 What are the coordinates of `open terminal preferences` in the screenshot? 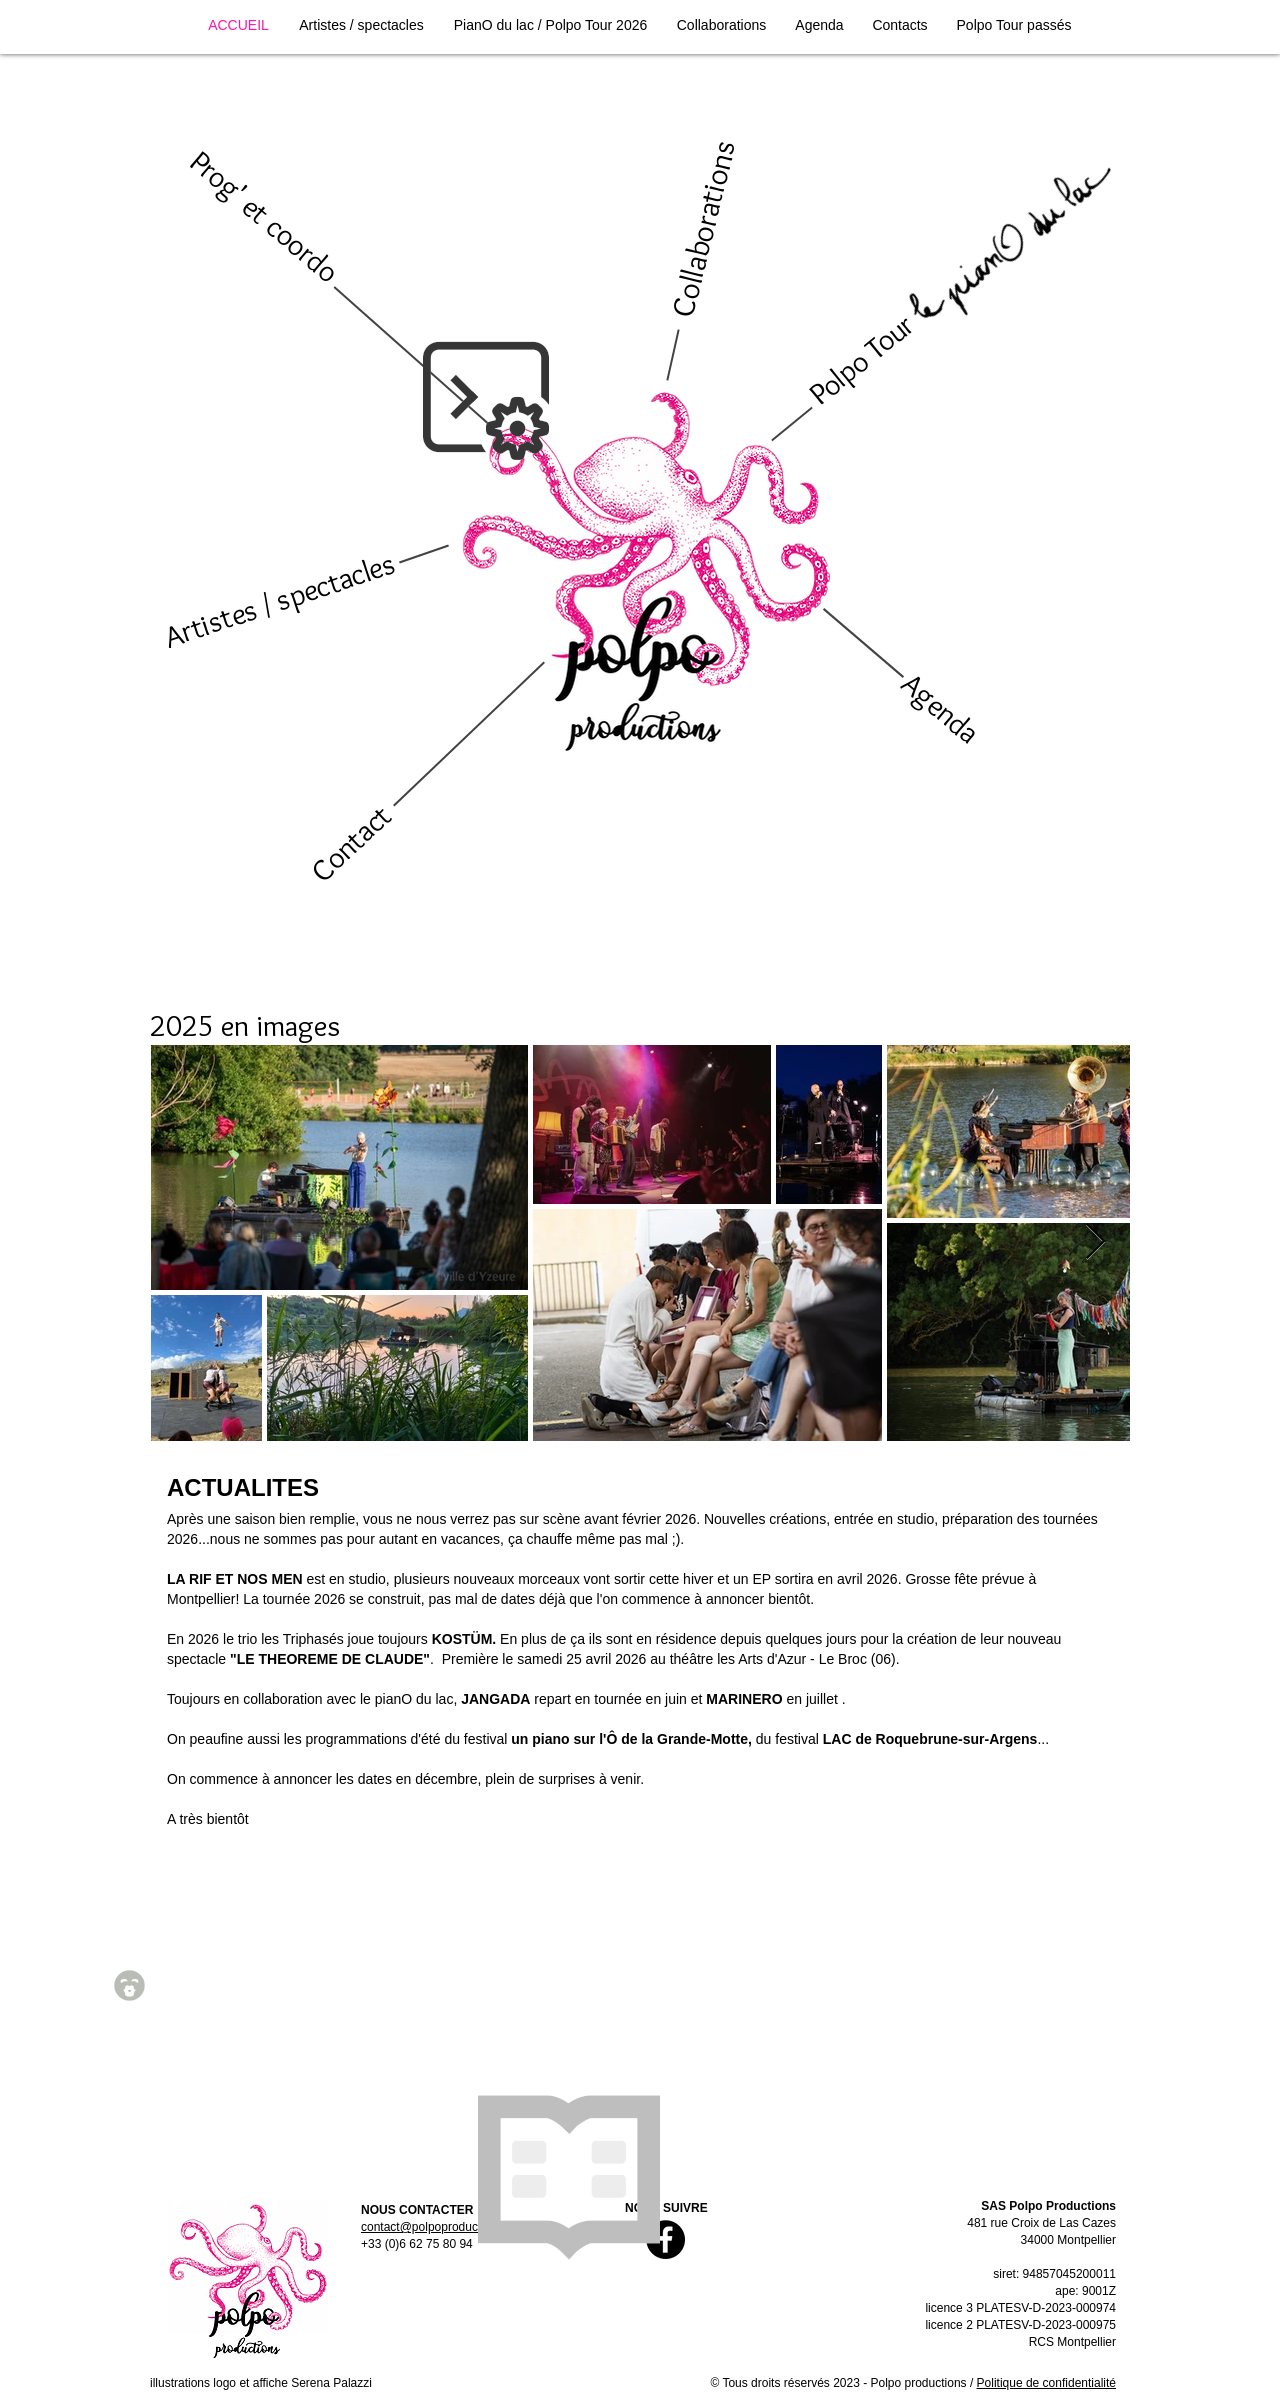 It's located at (486, 397).